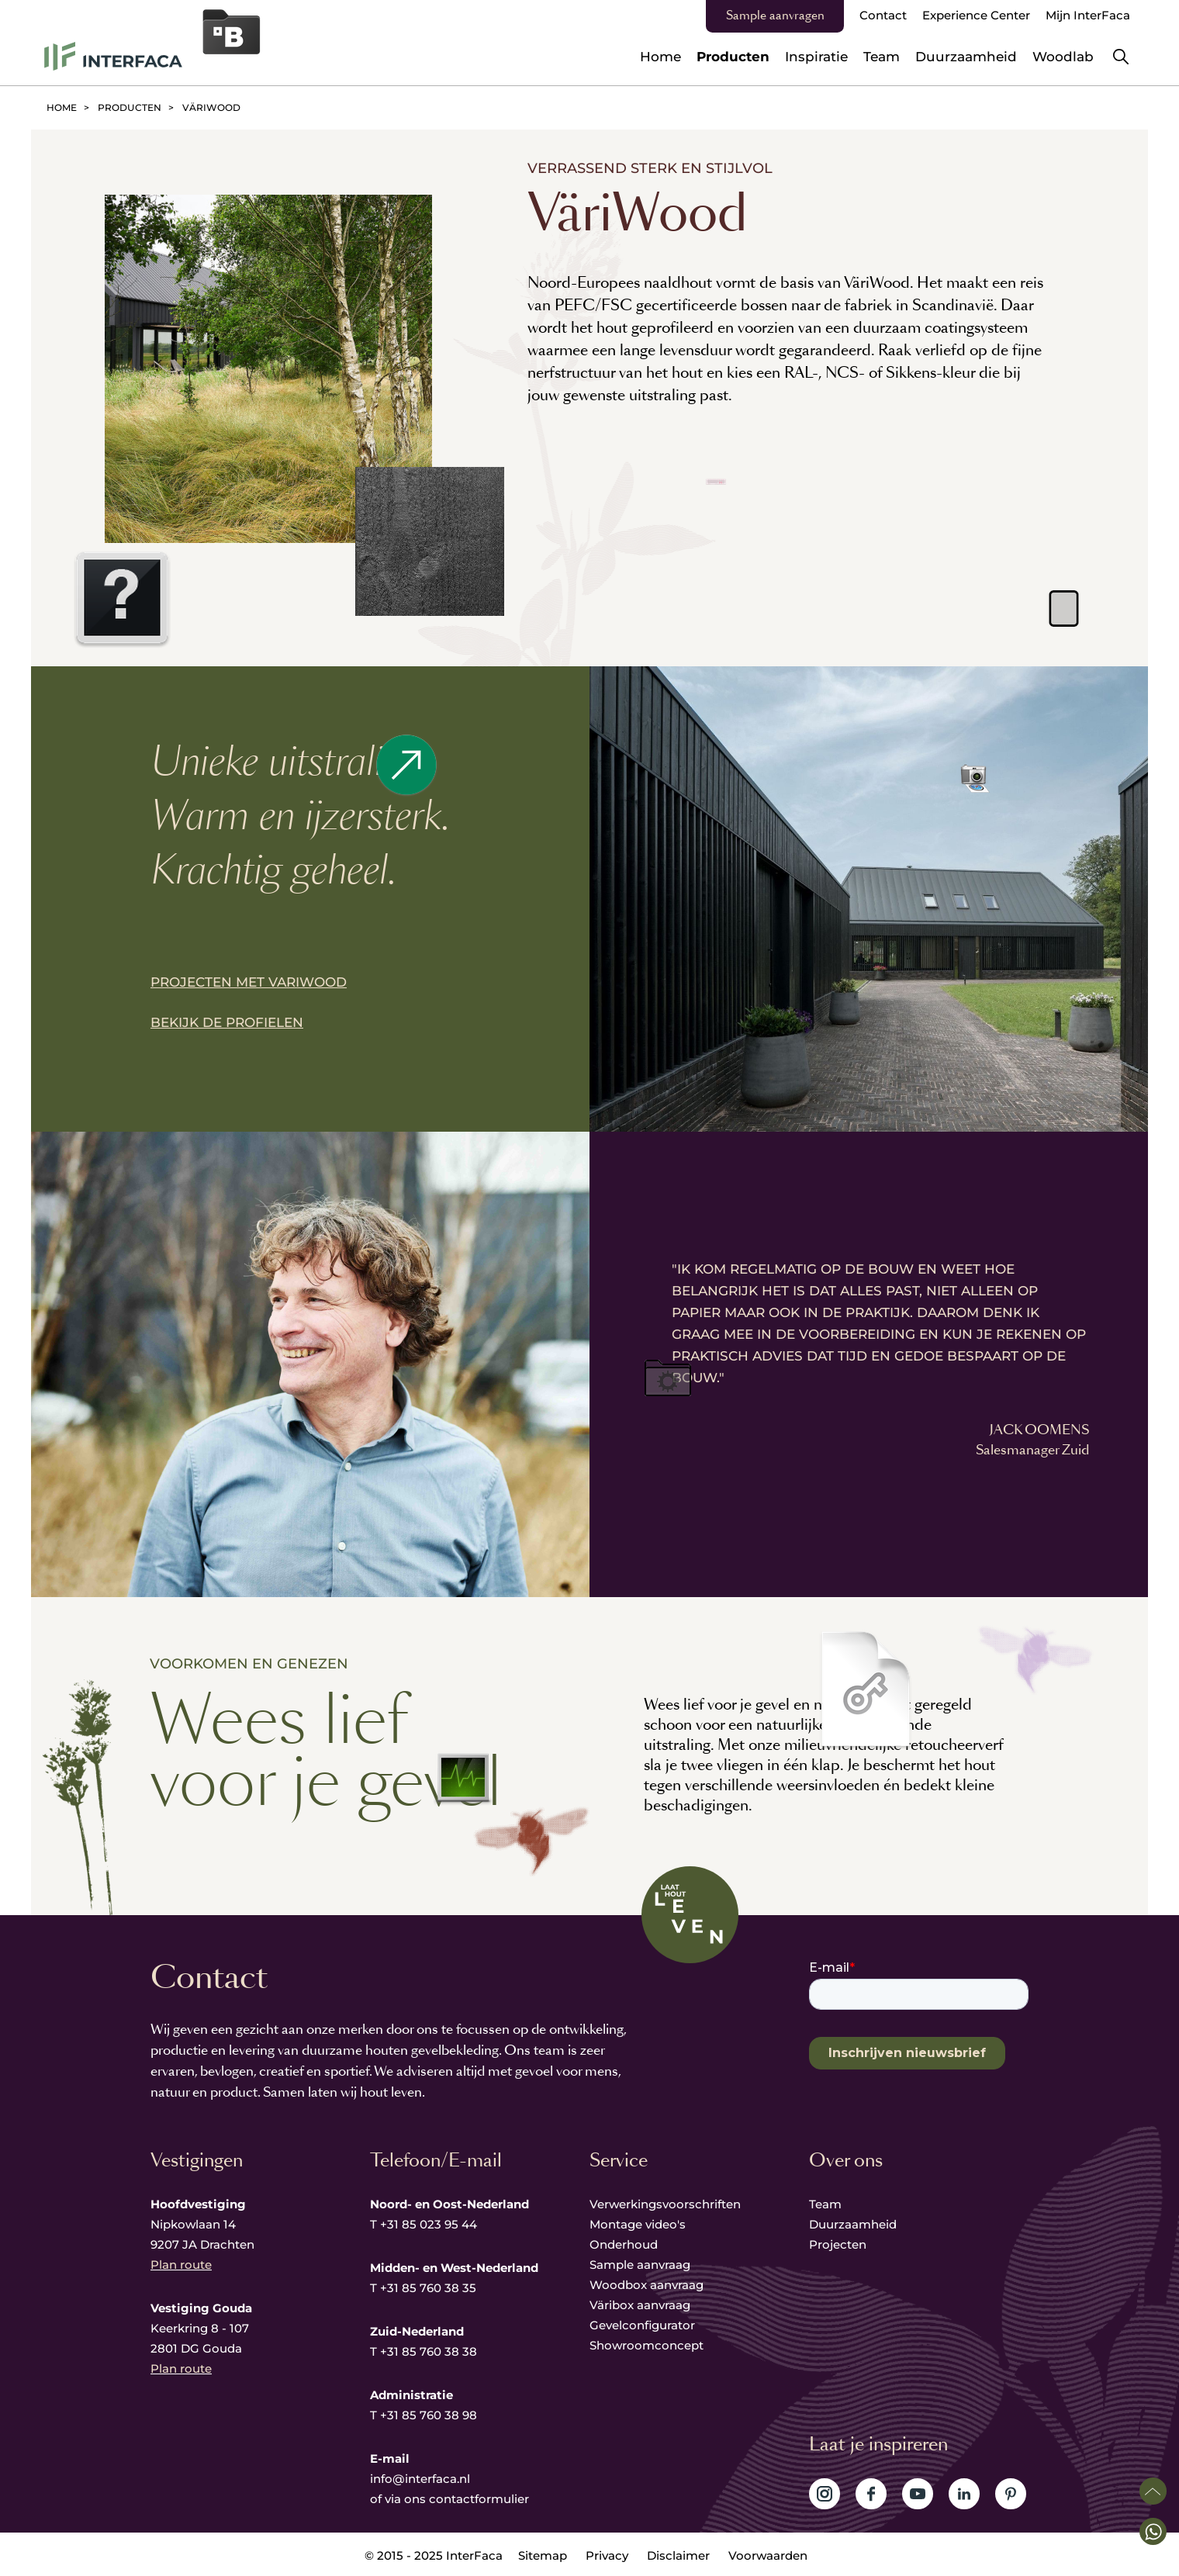 The height and width of the screenshot is (2576, 1179). What do you see at coordinates (716, 482) in the screenshot?
I see `connect a bluetooth keyboard` at bounding box center [716, 482].